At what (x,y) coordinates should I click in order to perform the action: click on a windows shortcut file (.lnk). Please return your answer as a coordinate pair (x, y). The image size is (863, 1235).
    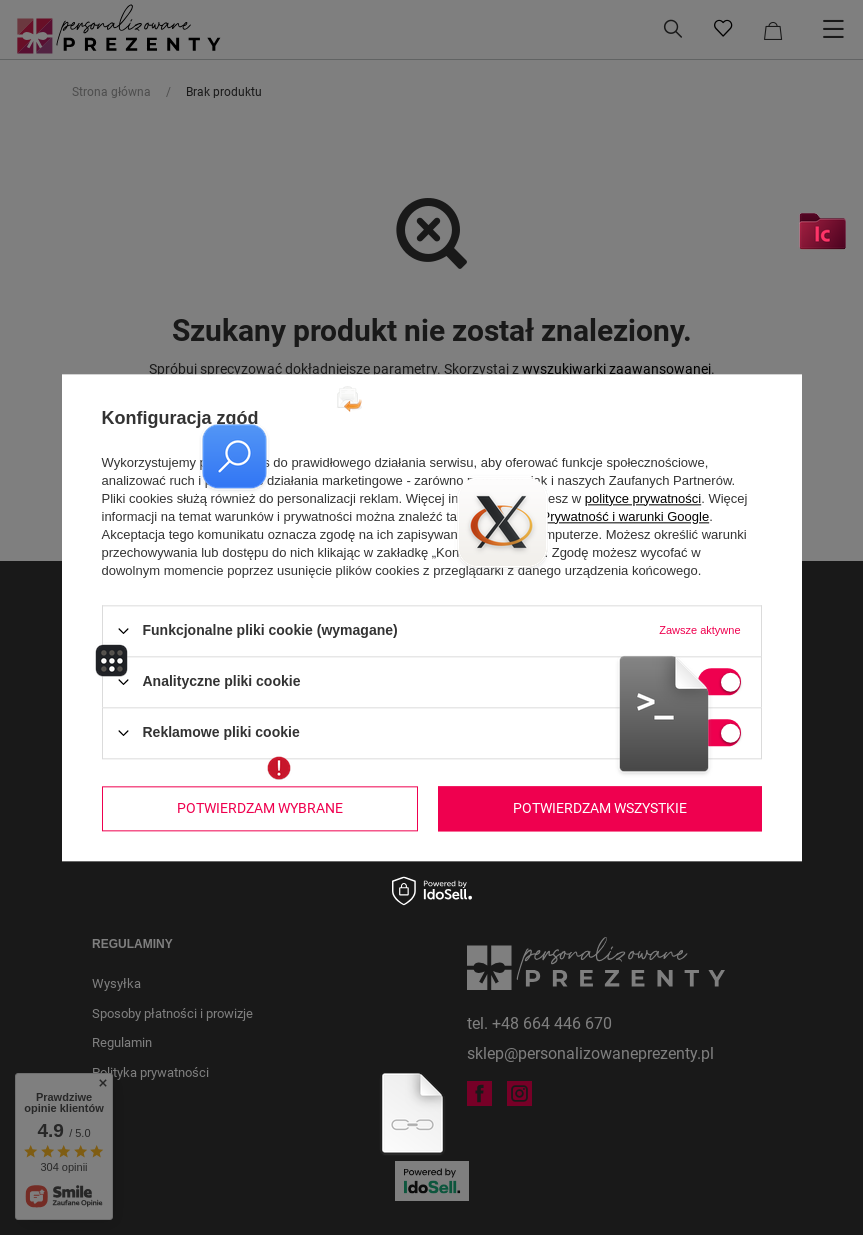
    Looking at the image, I should click on (412, 1114).